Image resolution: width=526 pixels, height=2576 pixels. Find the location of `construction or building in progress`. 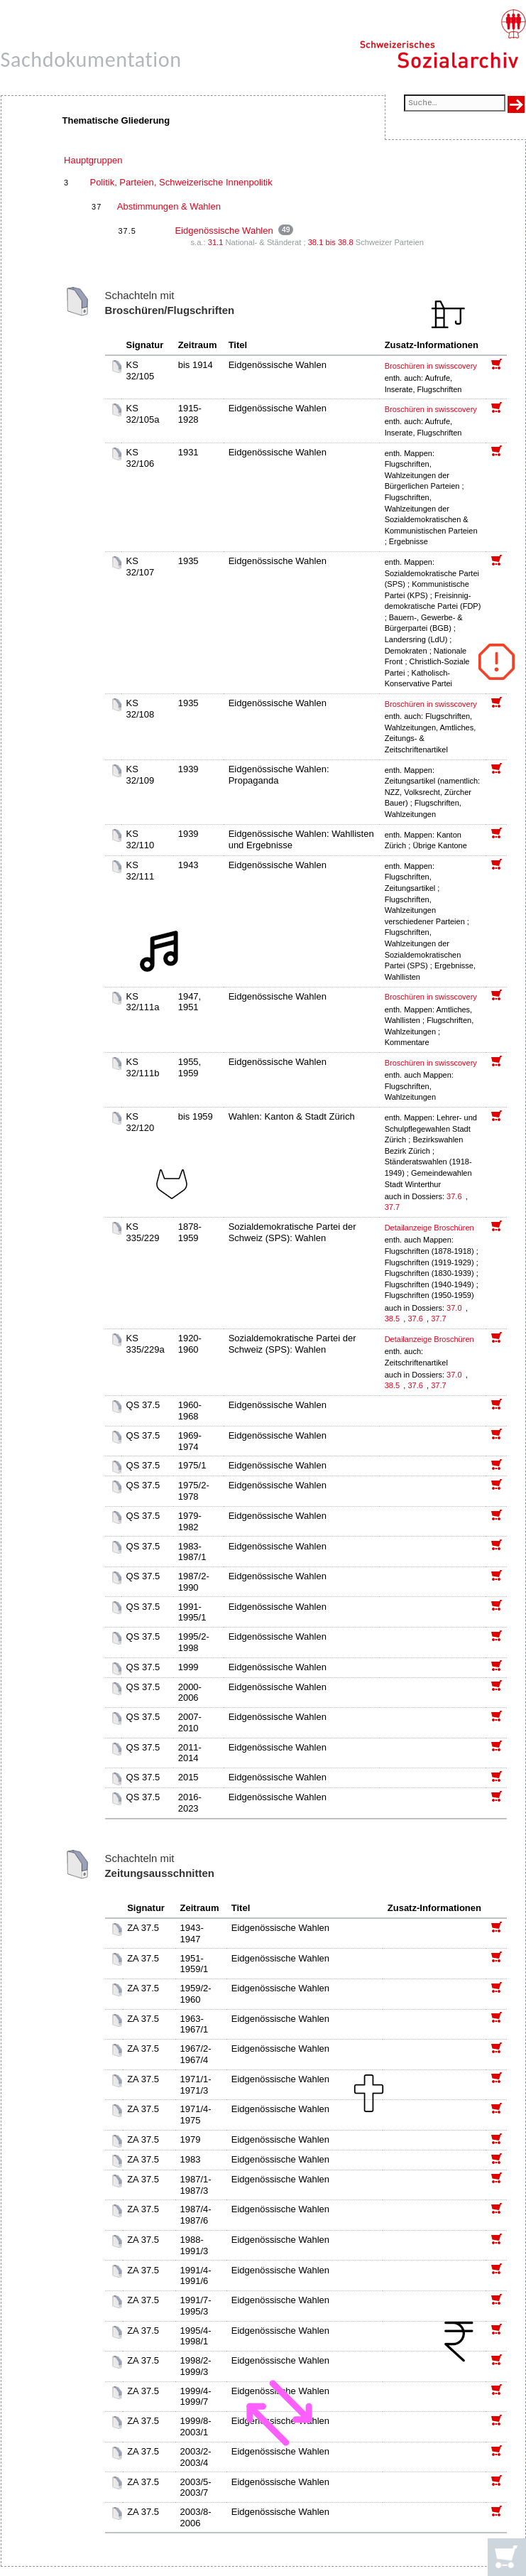

construction or building in progress is located at coordinates (447, 314).